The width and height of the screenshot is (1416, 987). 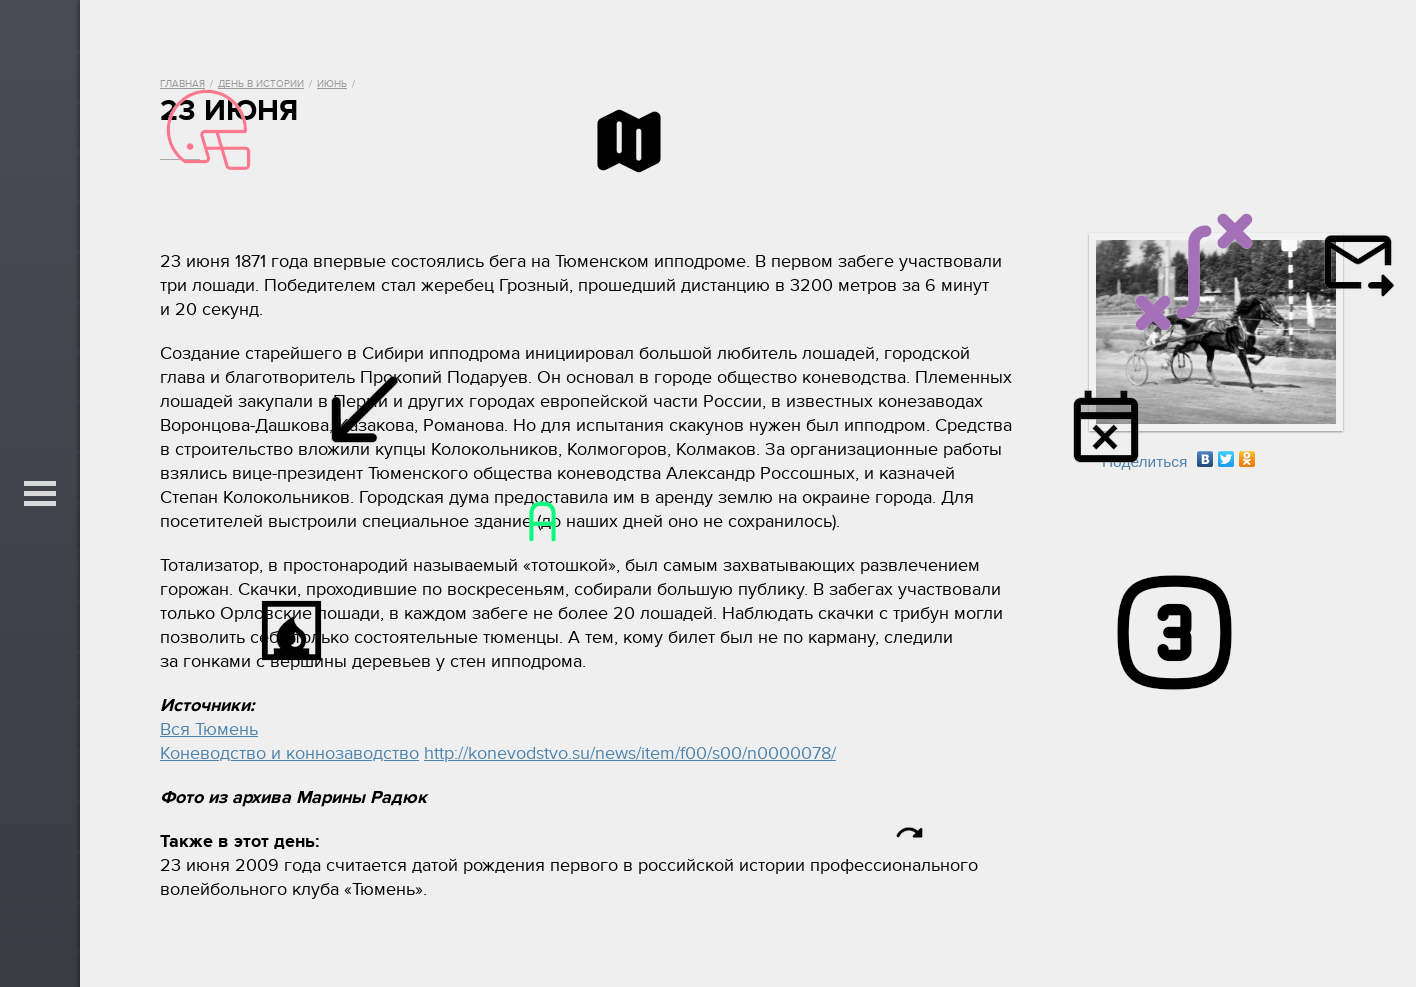 I want to click on access football or sports content, so click(x=208, y=131).